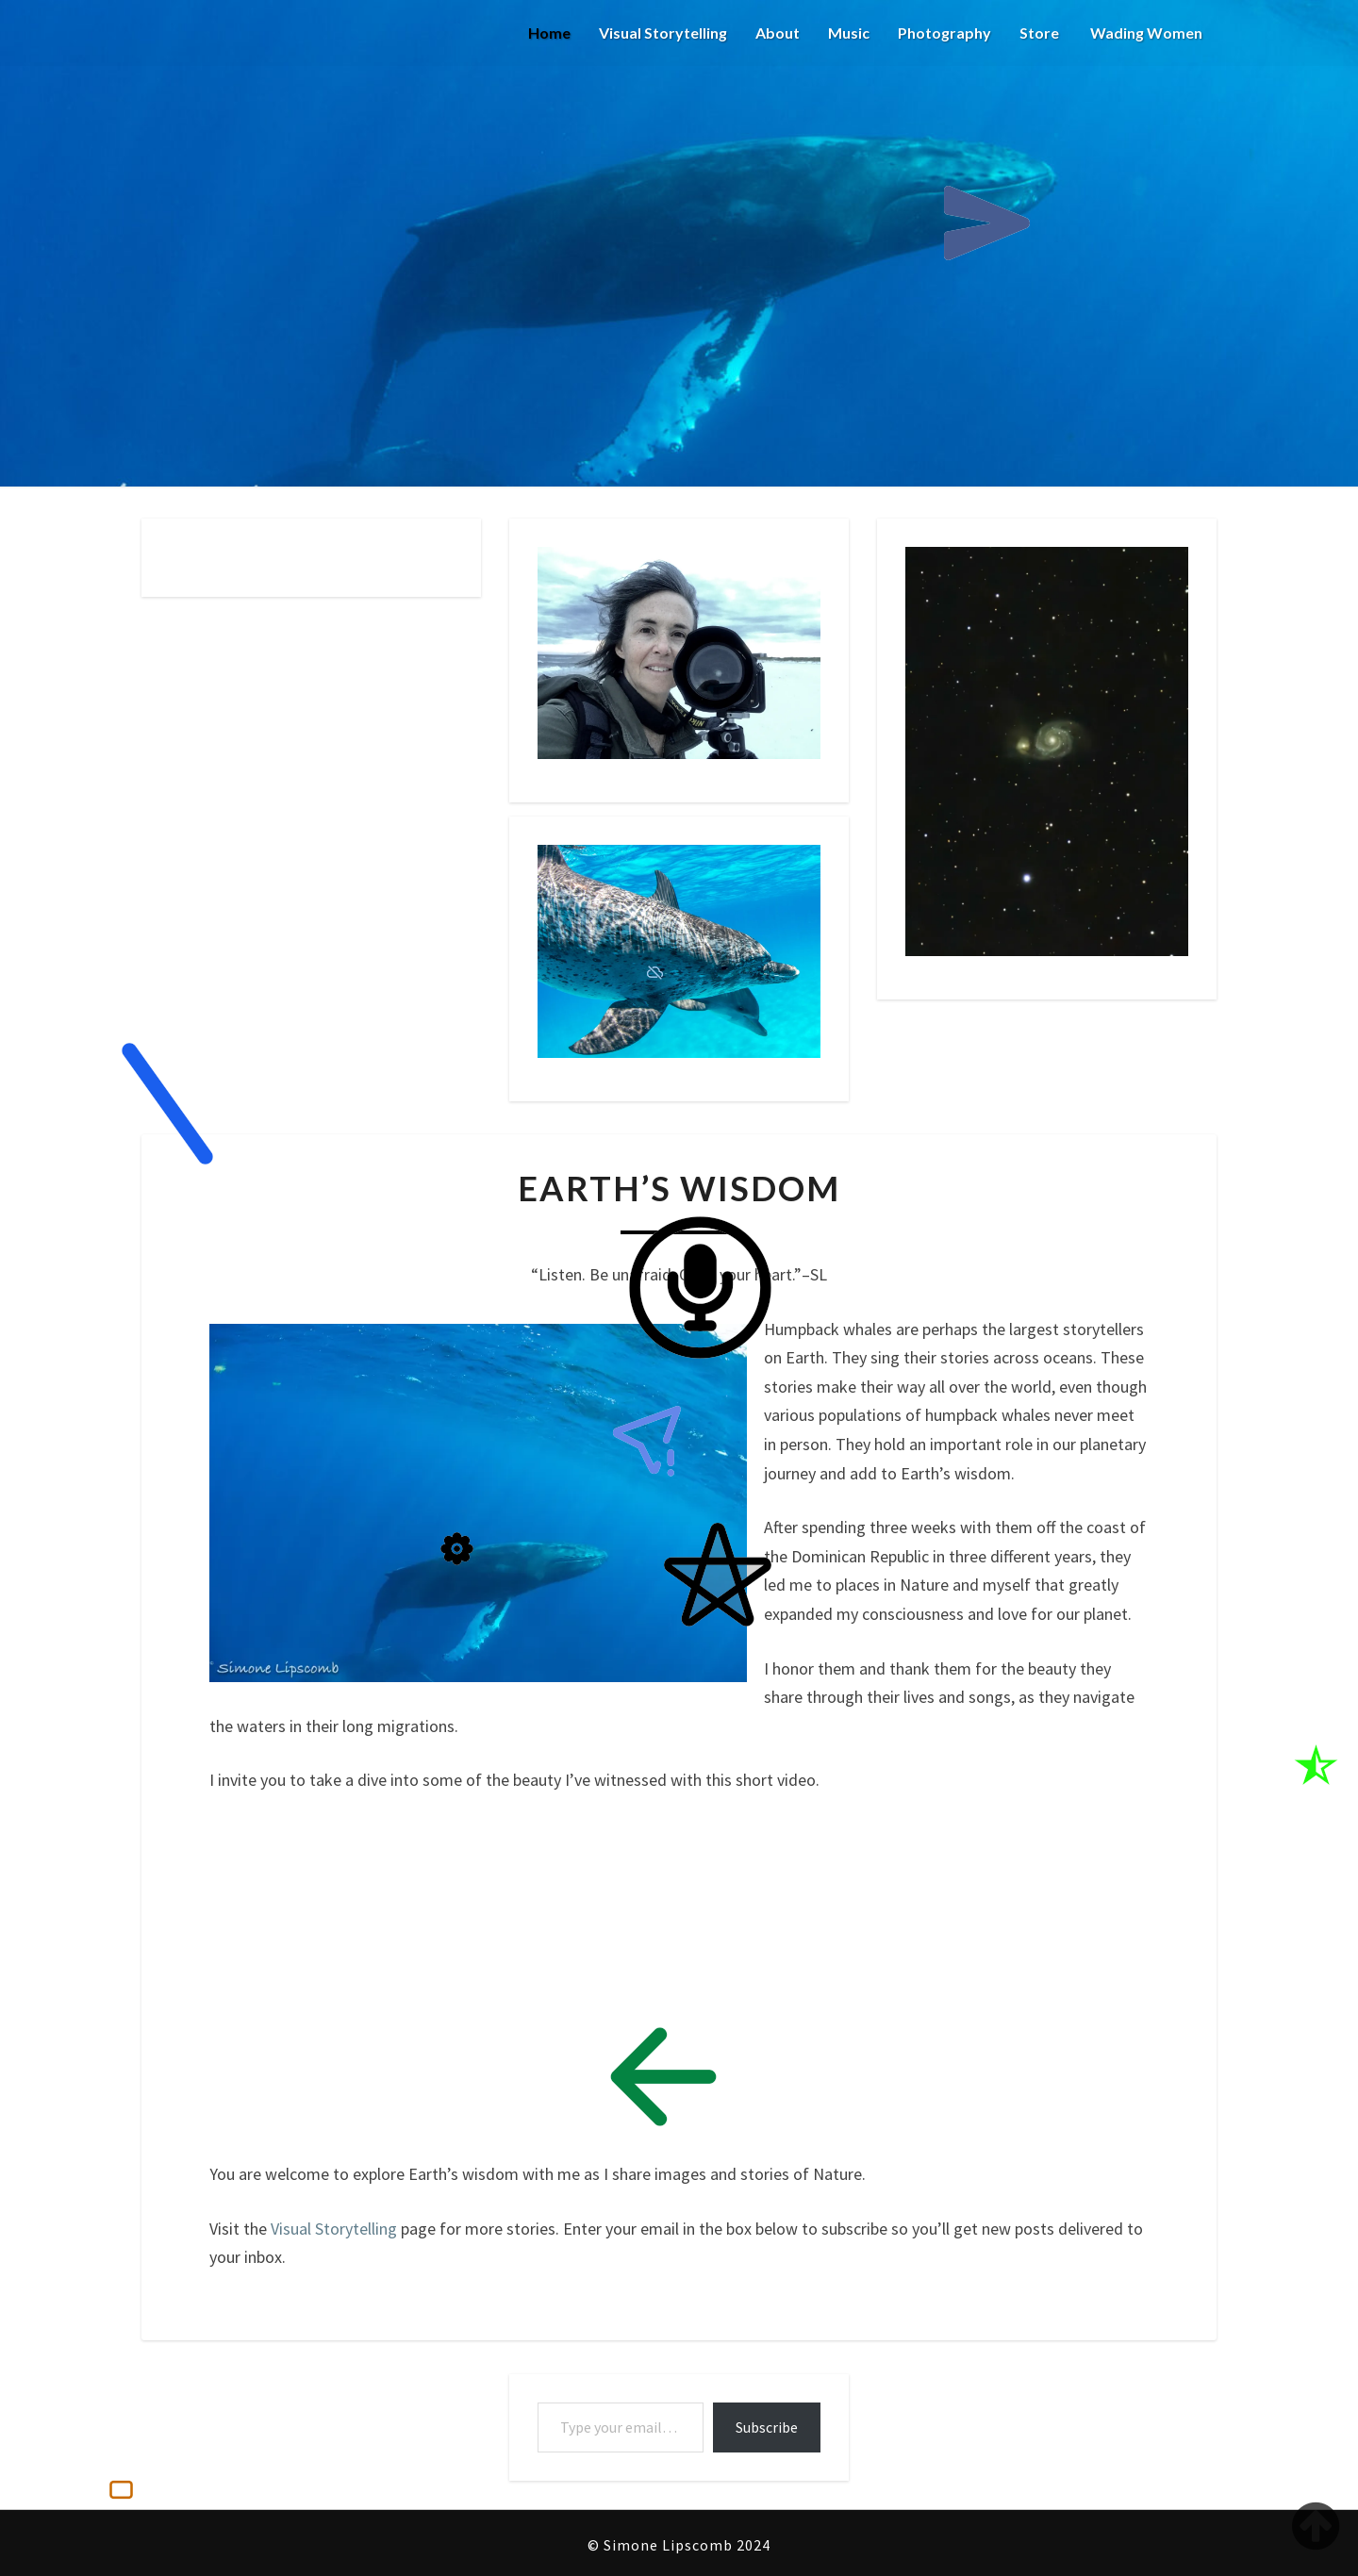 The height and width of the screenshot is (2576, 1358). I want to click on indicates a disabled or unavailable feature, so click(167, 1103).